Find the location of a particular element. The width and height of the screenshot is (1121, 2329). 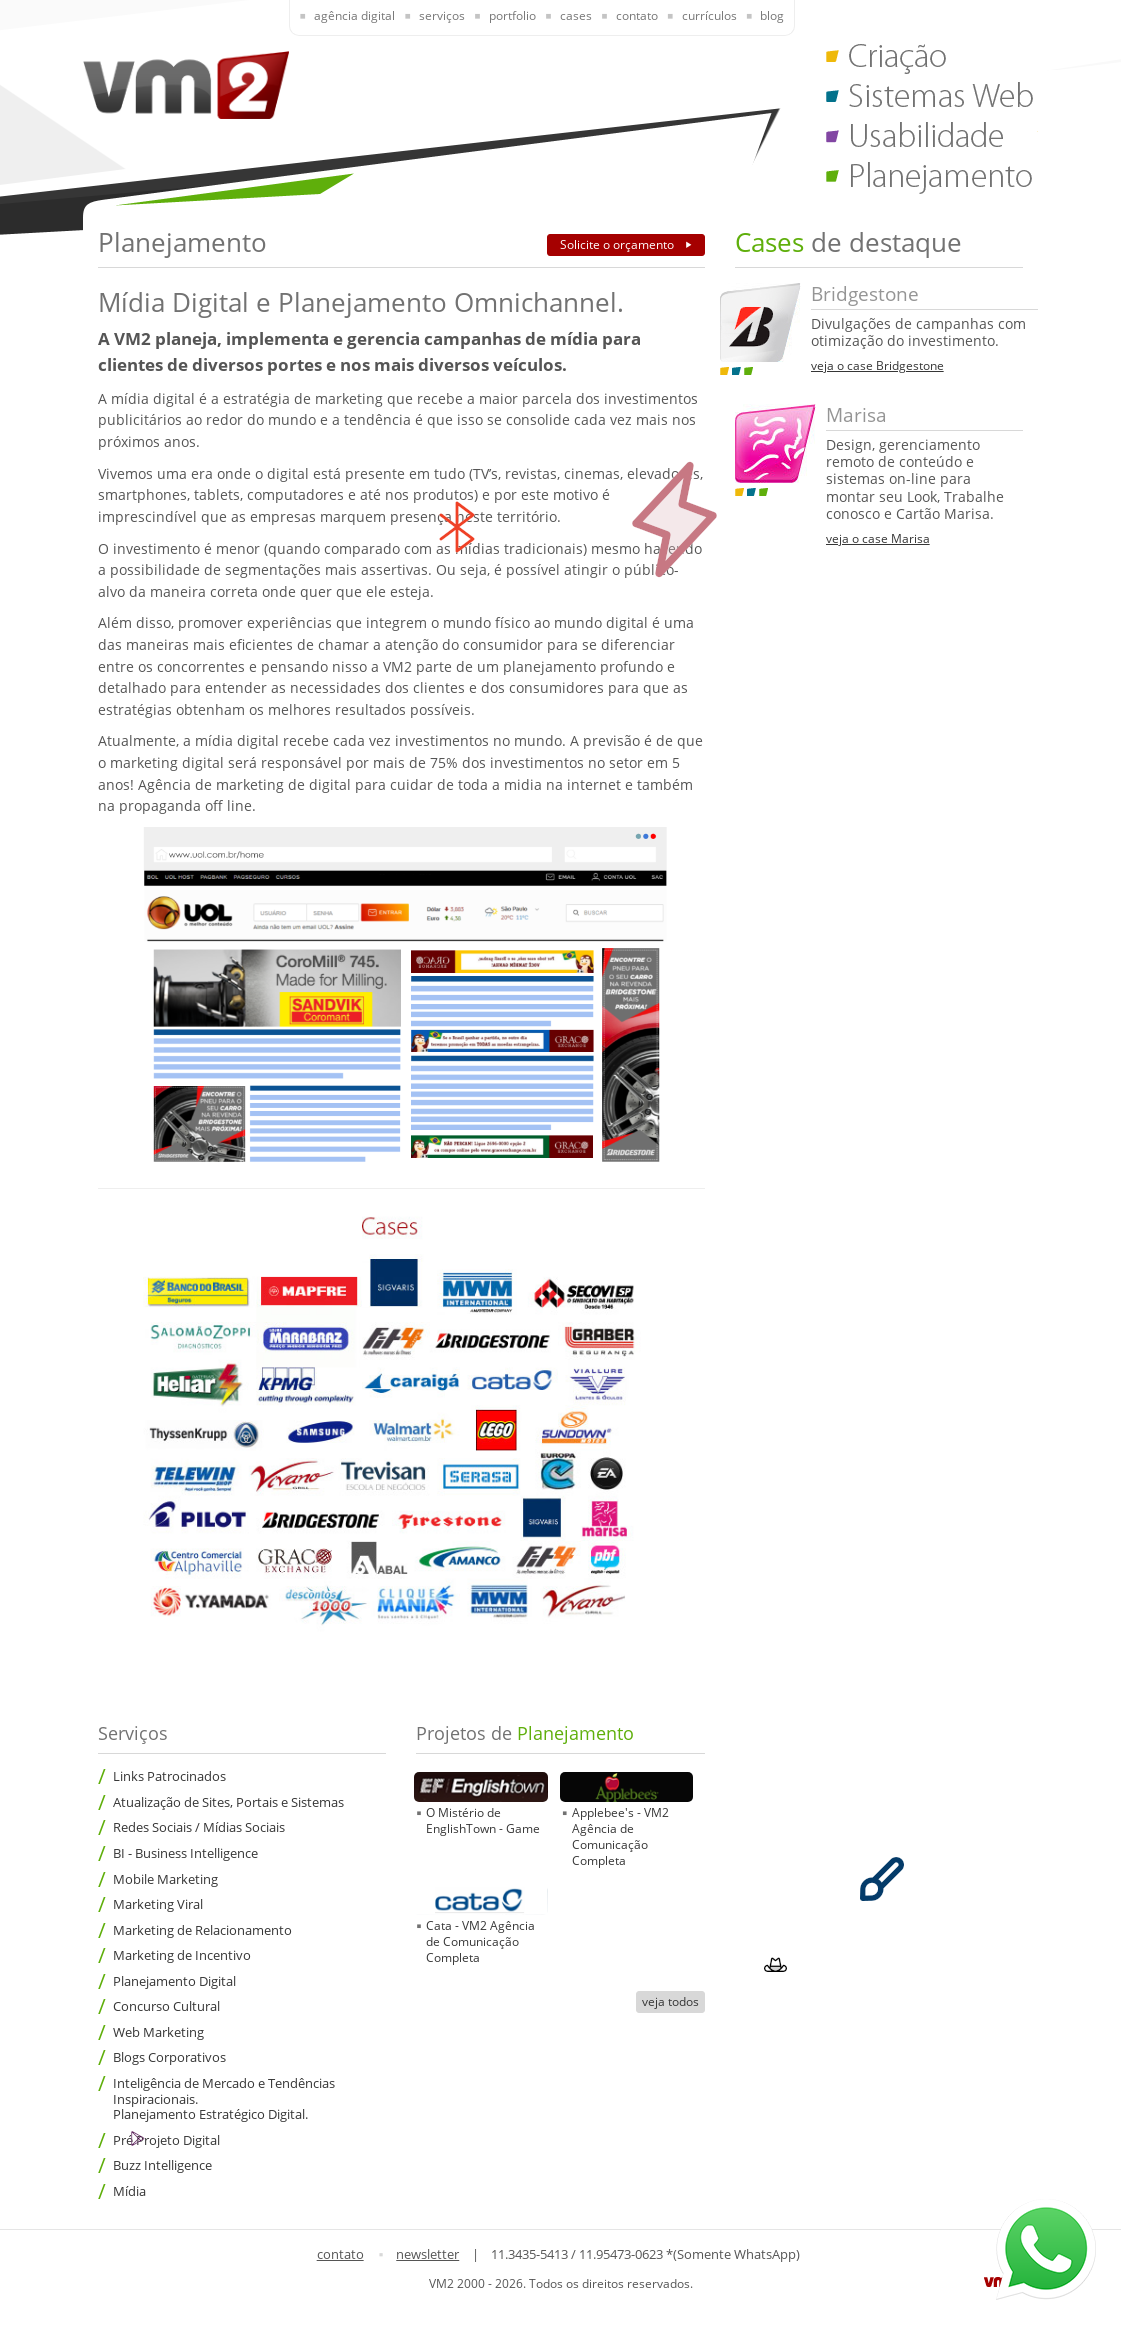

access drawing or painting tools is located at coordinates (882, 1879).